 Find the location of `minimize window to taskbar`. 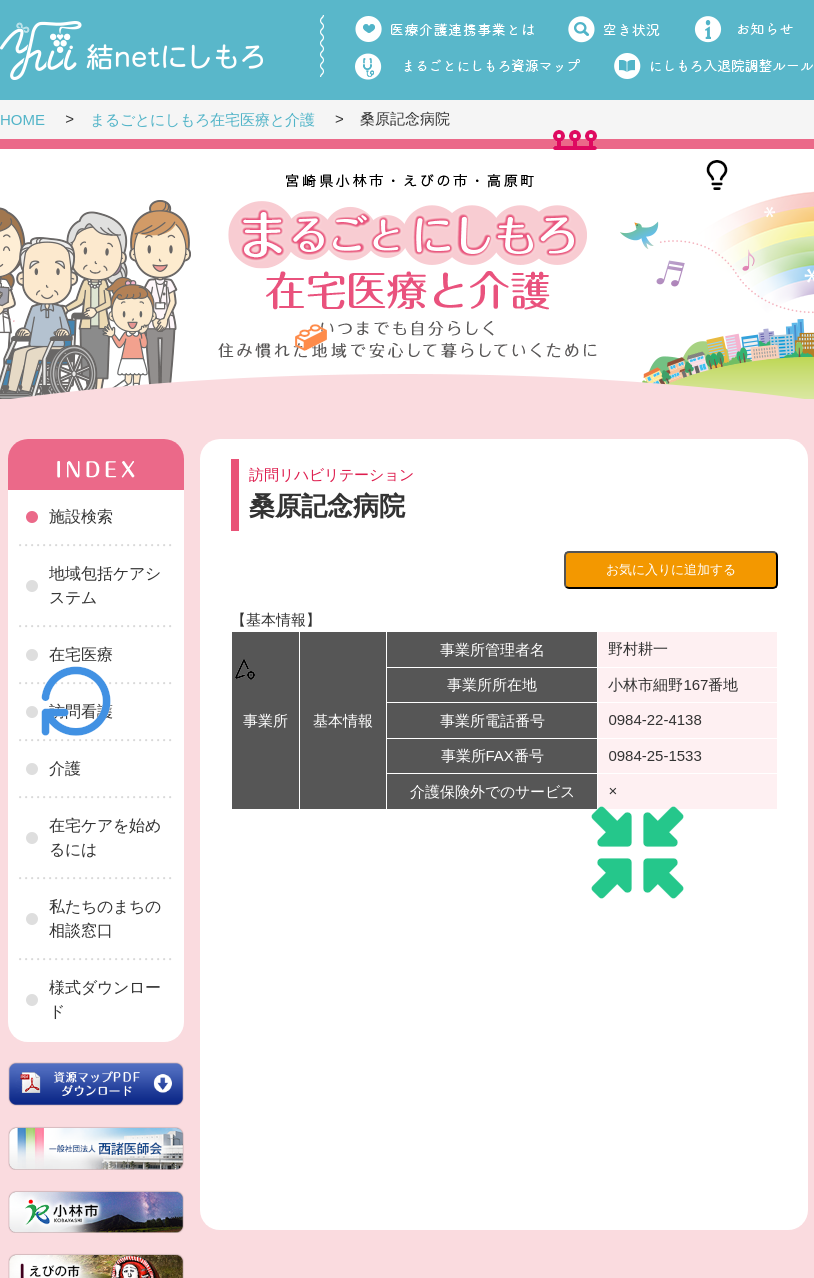

minimize window to taskbar is located at coordinates (637, 852).